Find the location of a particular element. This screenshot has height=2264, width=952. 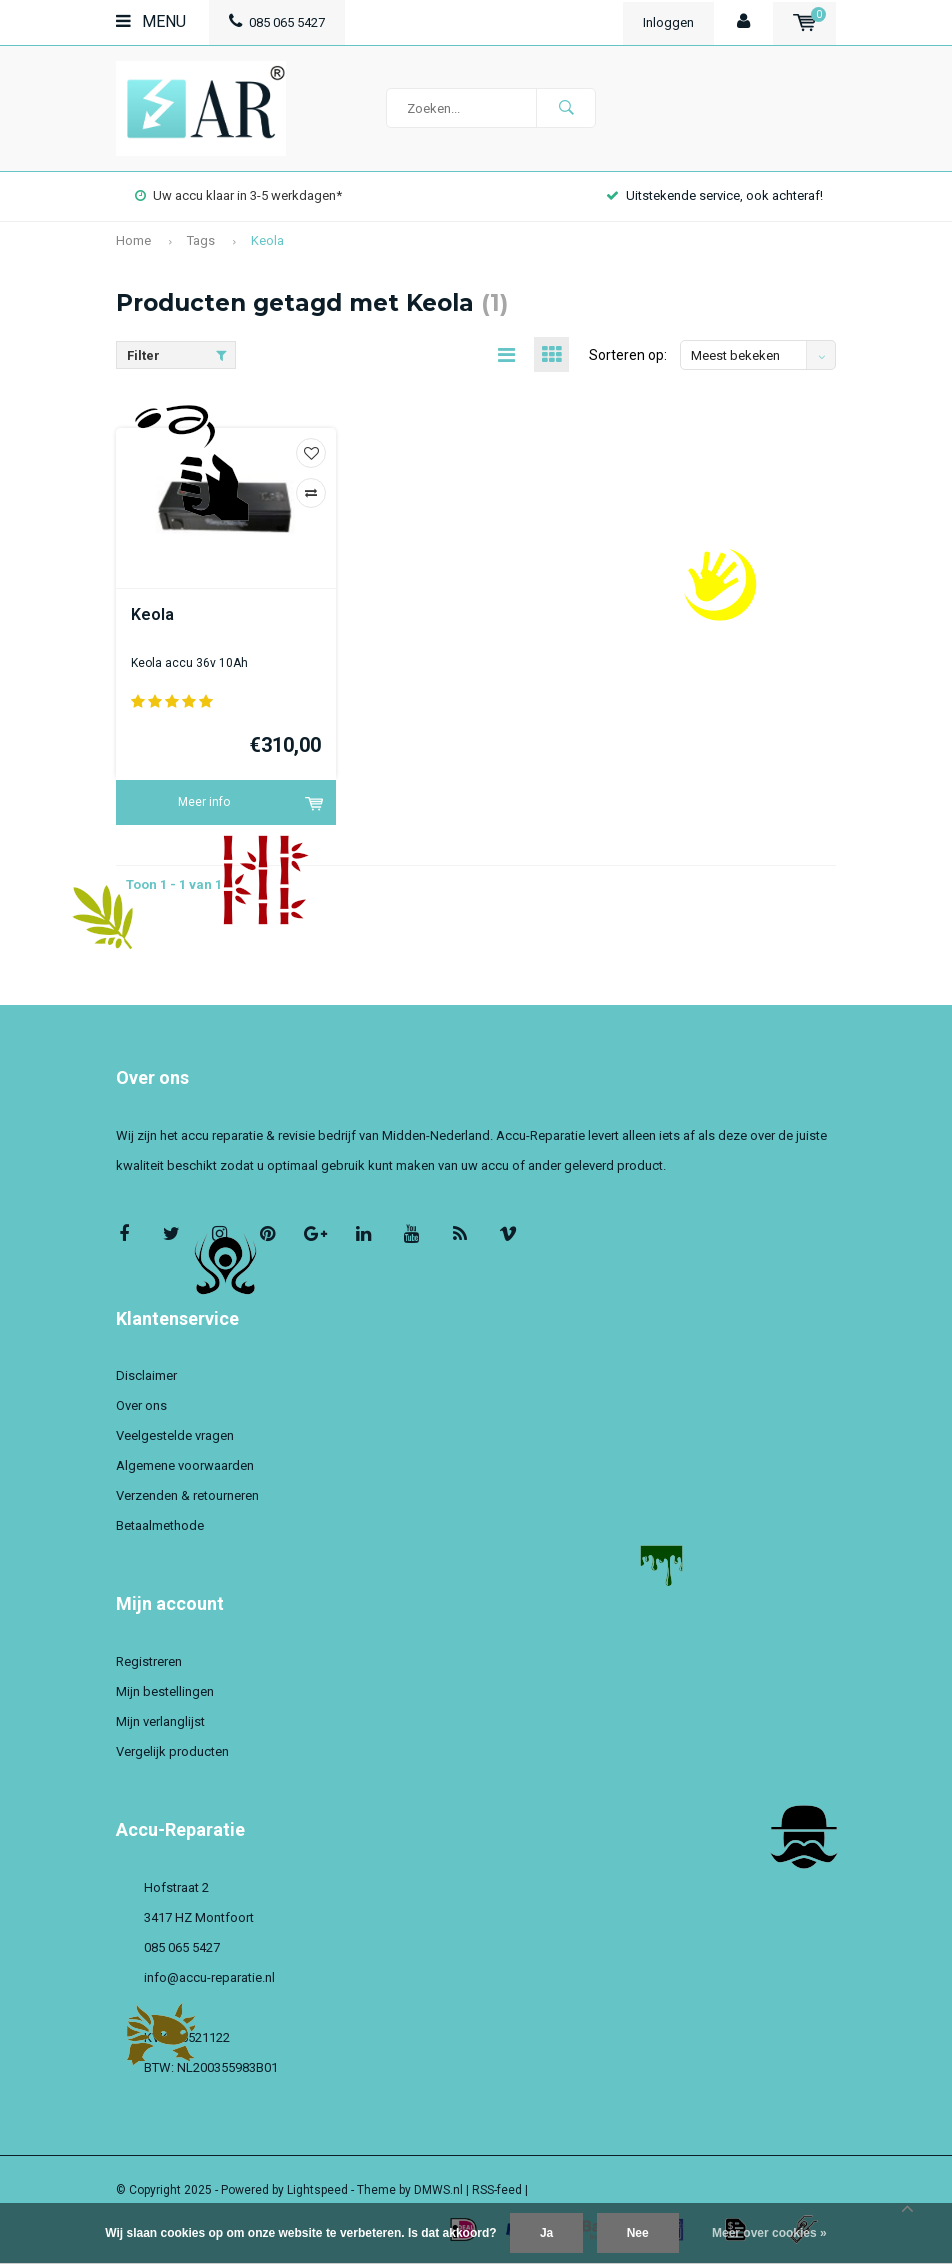

olive ingredient or food item in a cooking game is located at coordinates (103, 917).